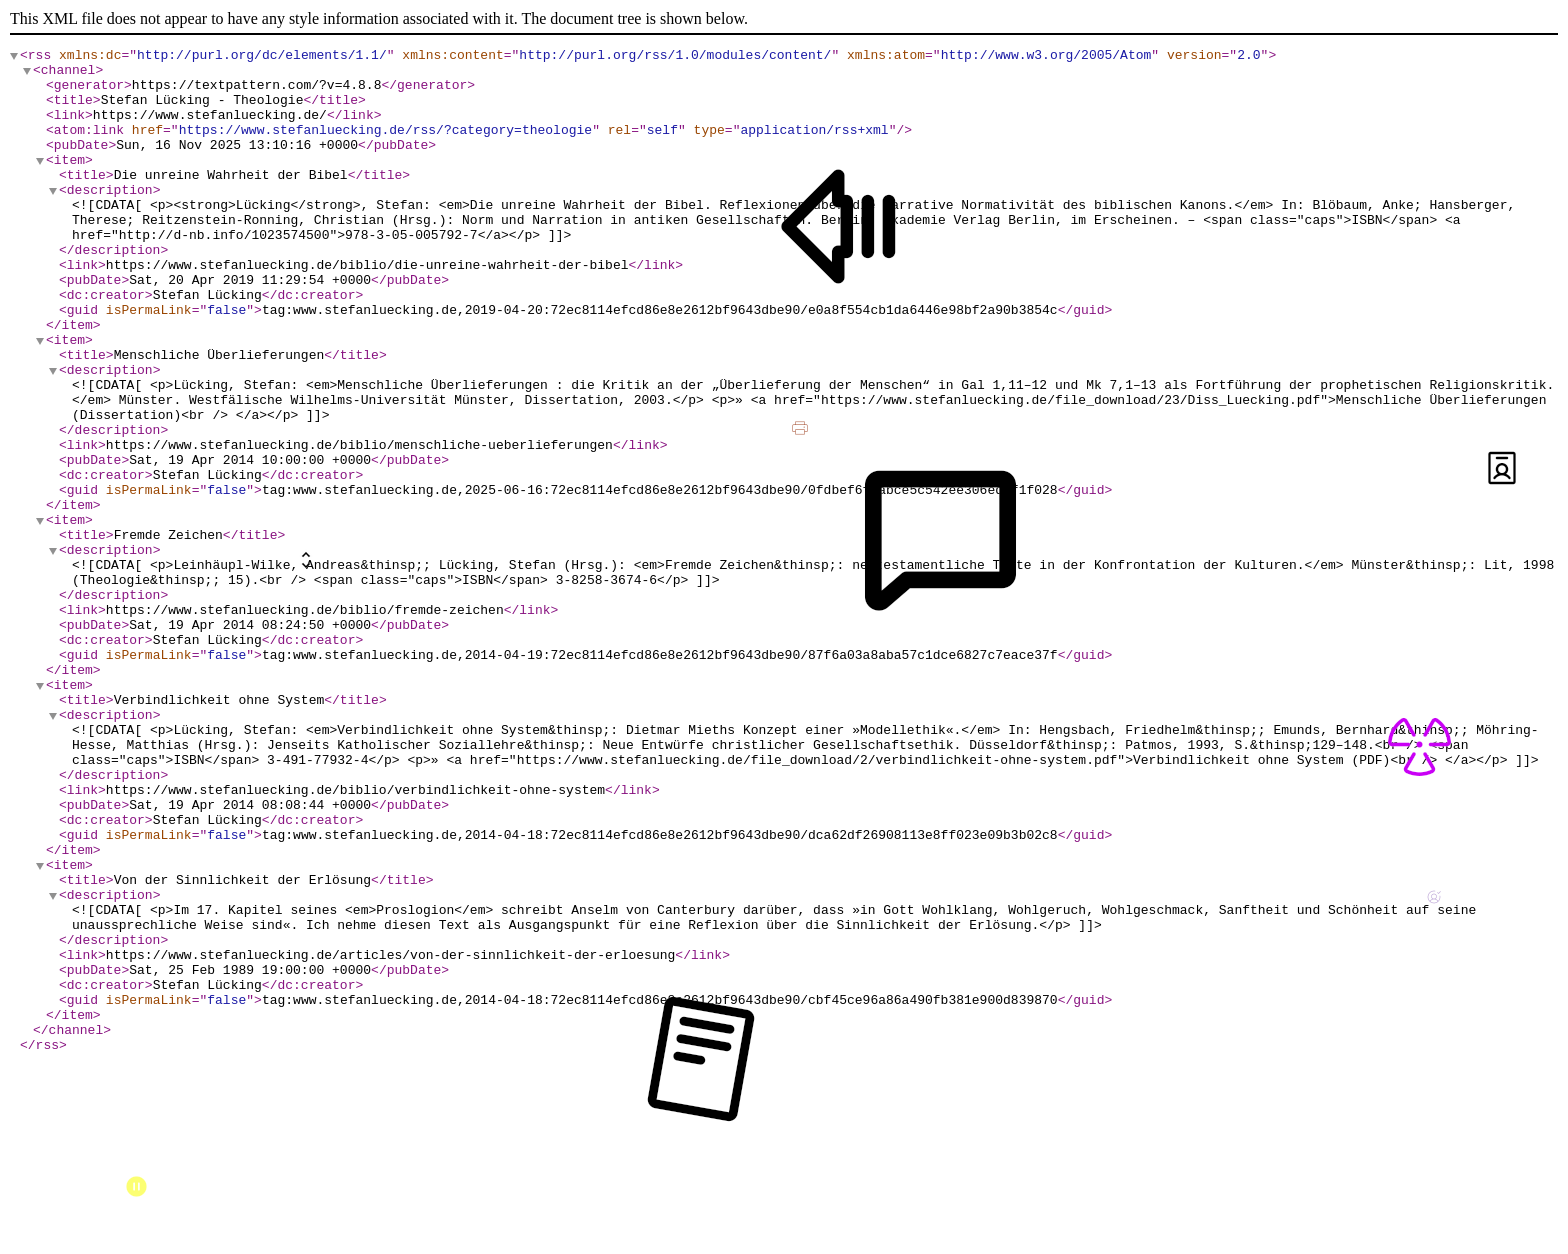  Describe the element at coordinates (940, 529) in the screenshot. I see `open chat or messaging` at that location.